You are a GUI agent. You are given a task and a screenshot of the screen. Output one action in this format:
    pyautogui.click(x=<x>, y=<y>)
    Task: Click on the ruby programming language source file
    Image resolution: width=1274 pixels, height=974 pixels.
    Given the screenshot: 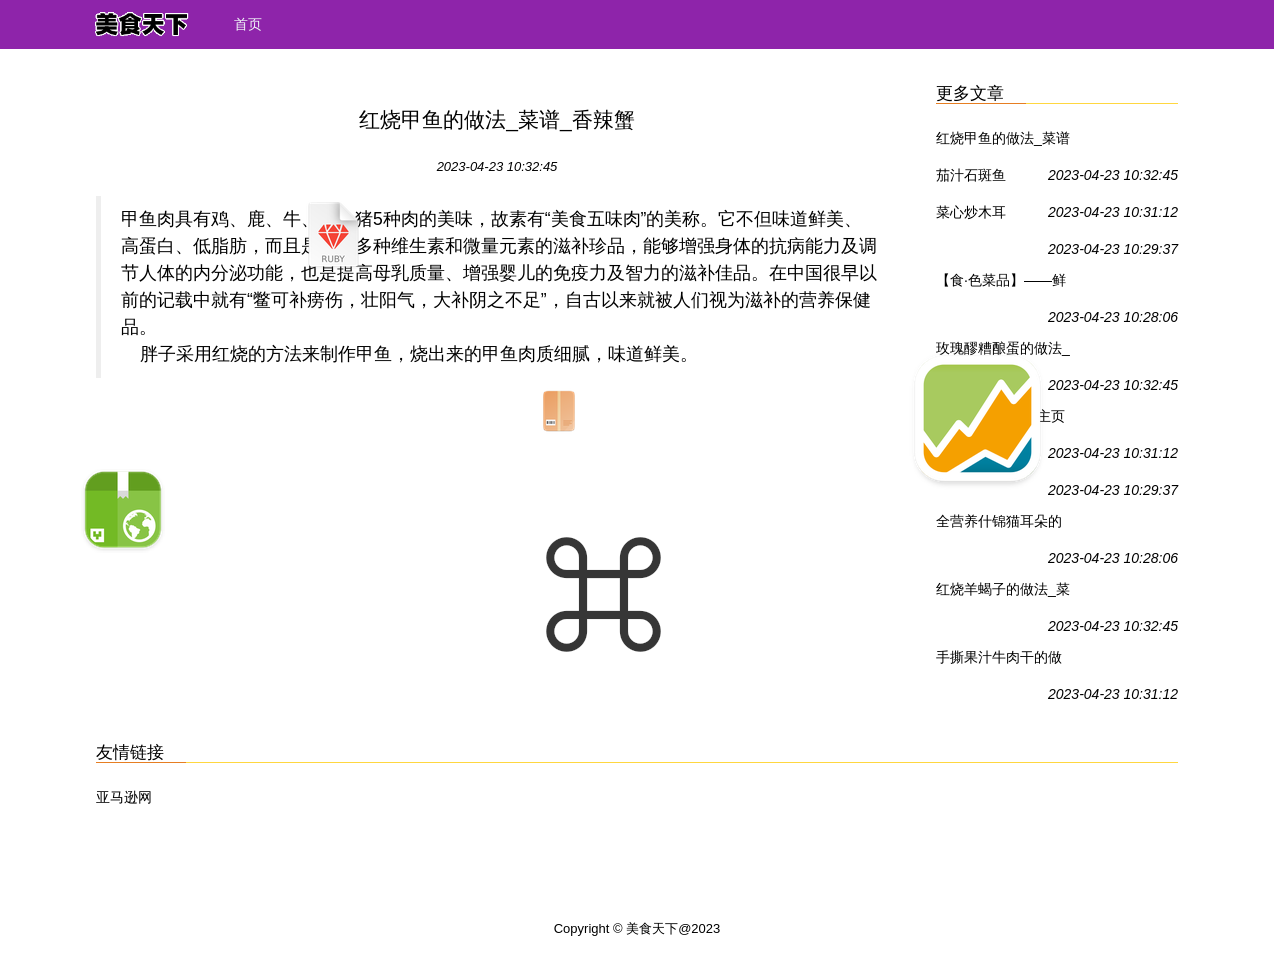 What is the action you would take?
    pyautogui.click(x=333, y=235)
    